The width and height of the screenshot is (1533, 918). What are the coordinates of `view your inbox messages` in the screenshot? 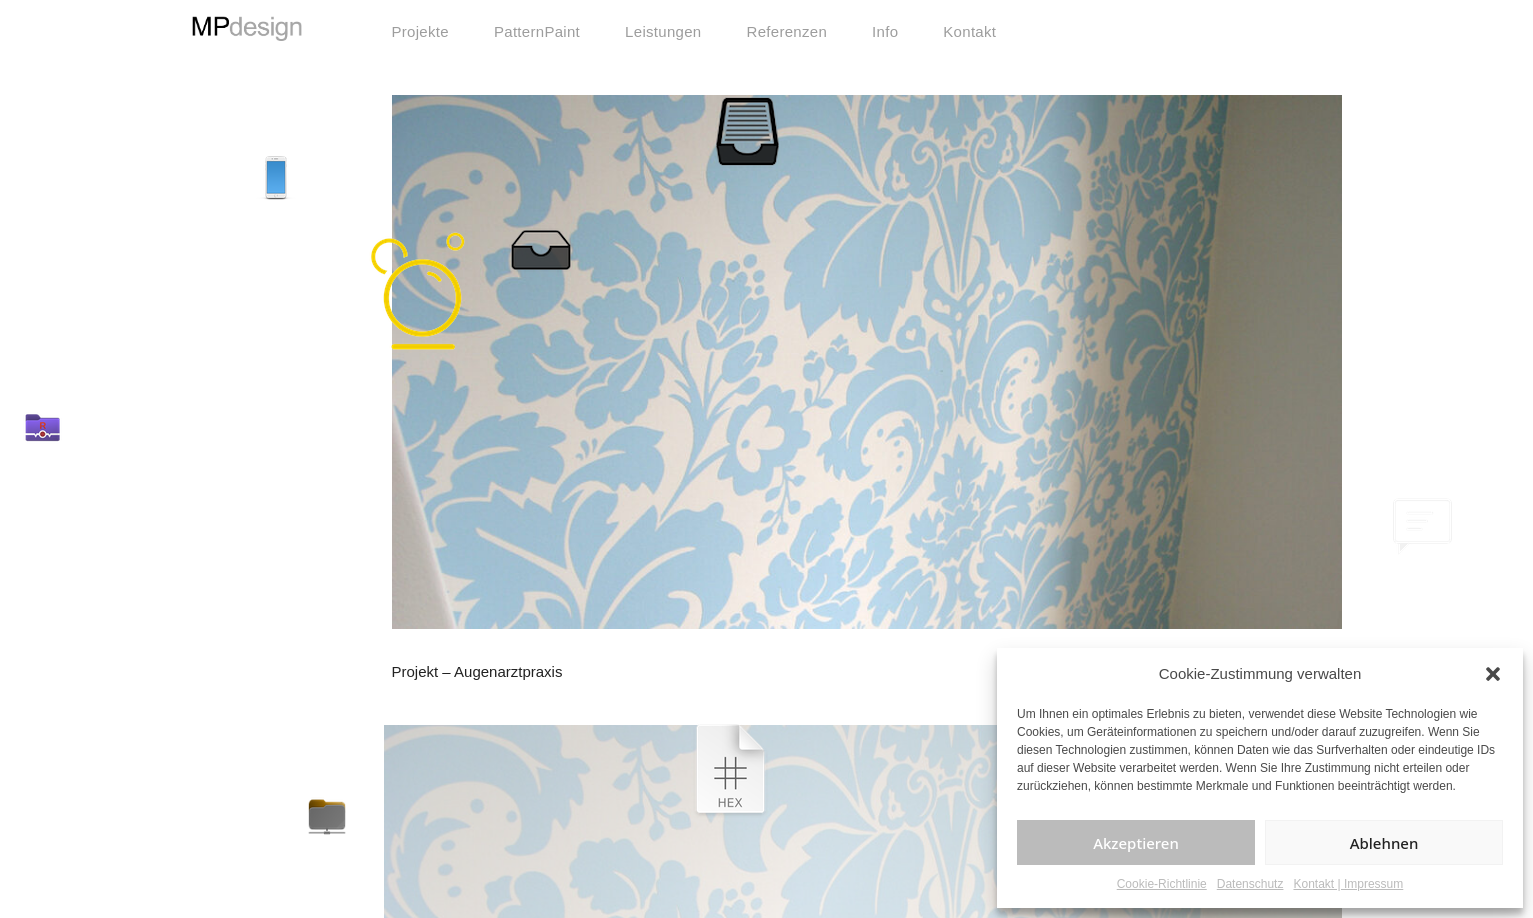 It's located at (541, 250).